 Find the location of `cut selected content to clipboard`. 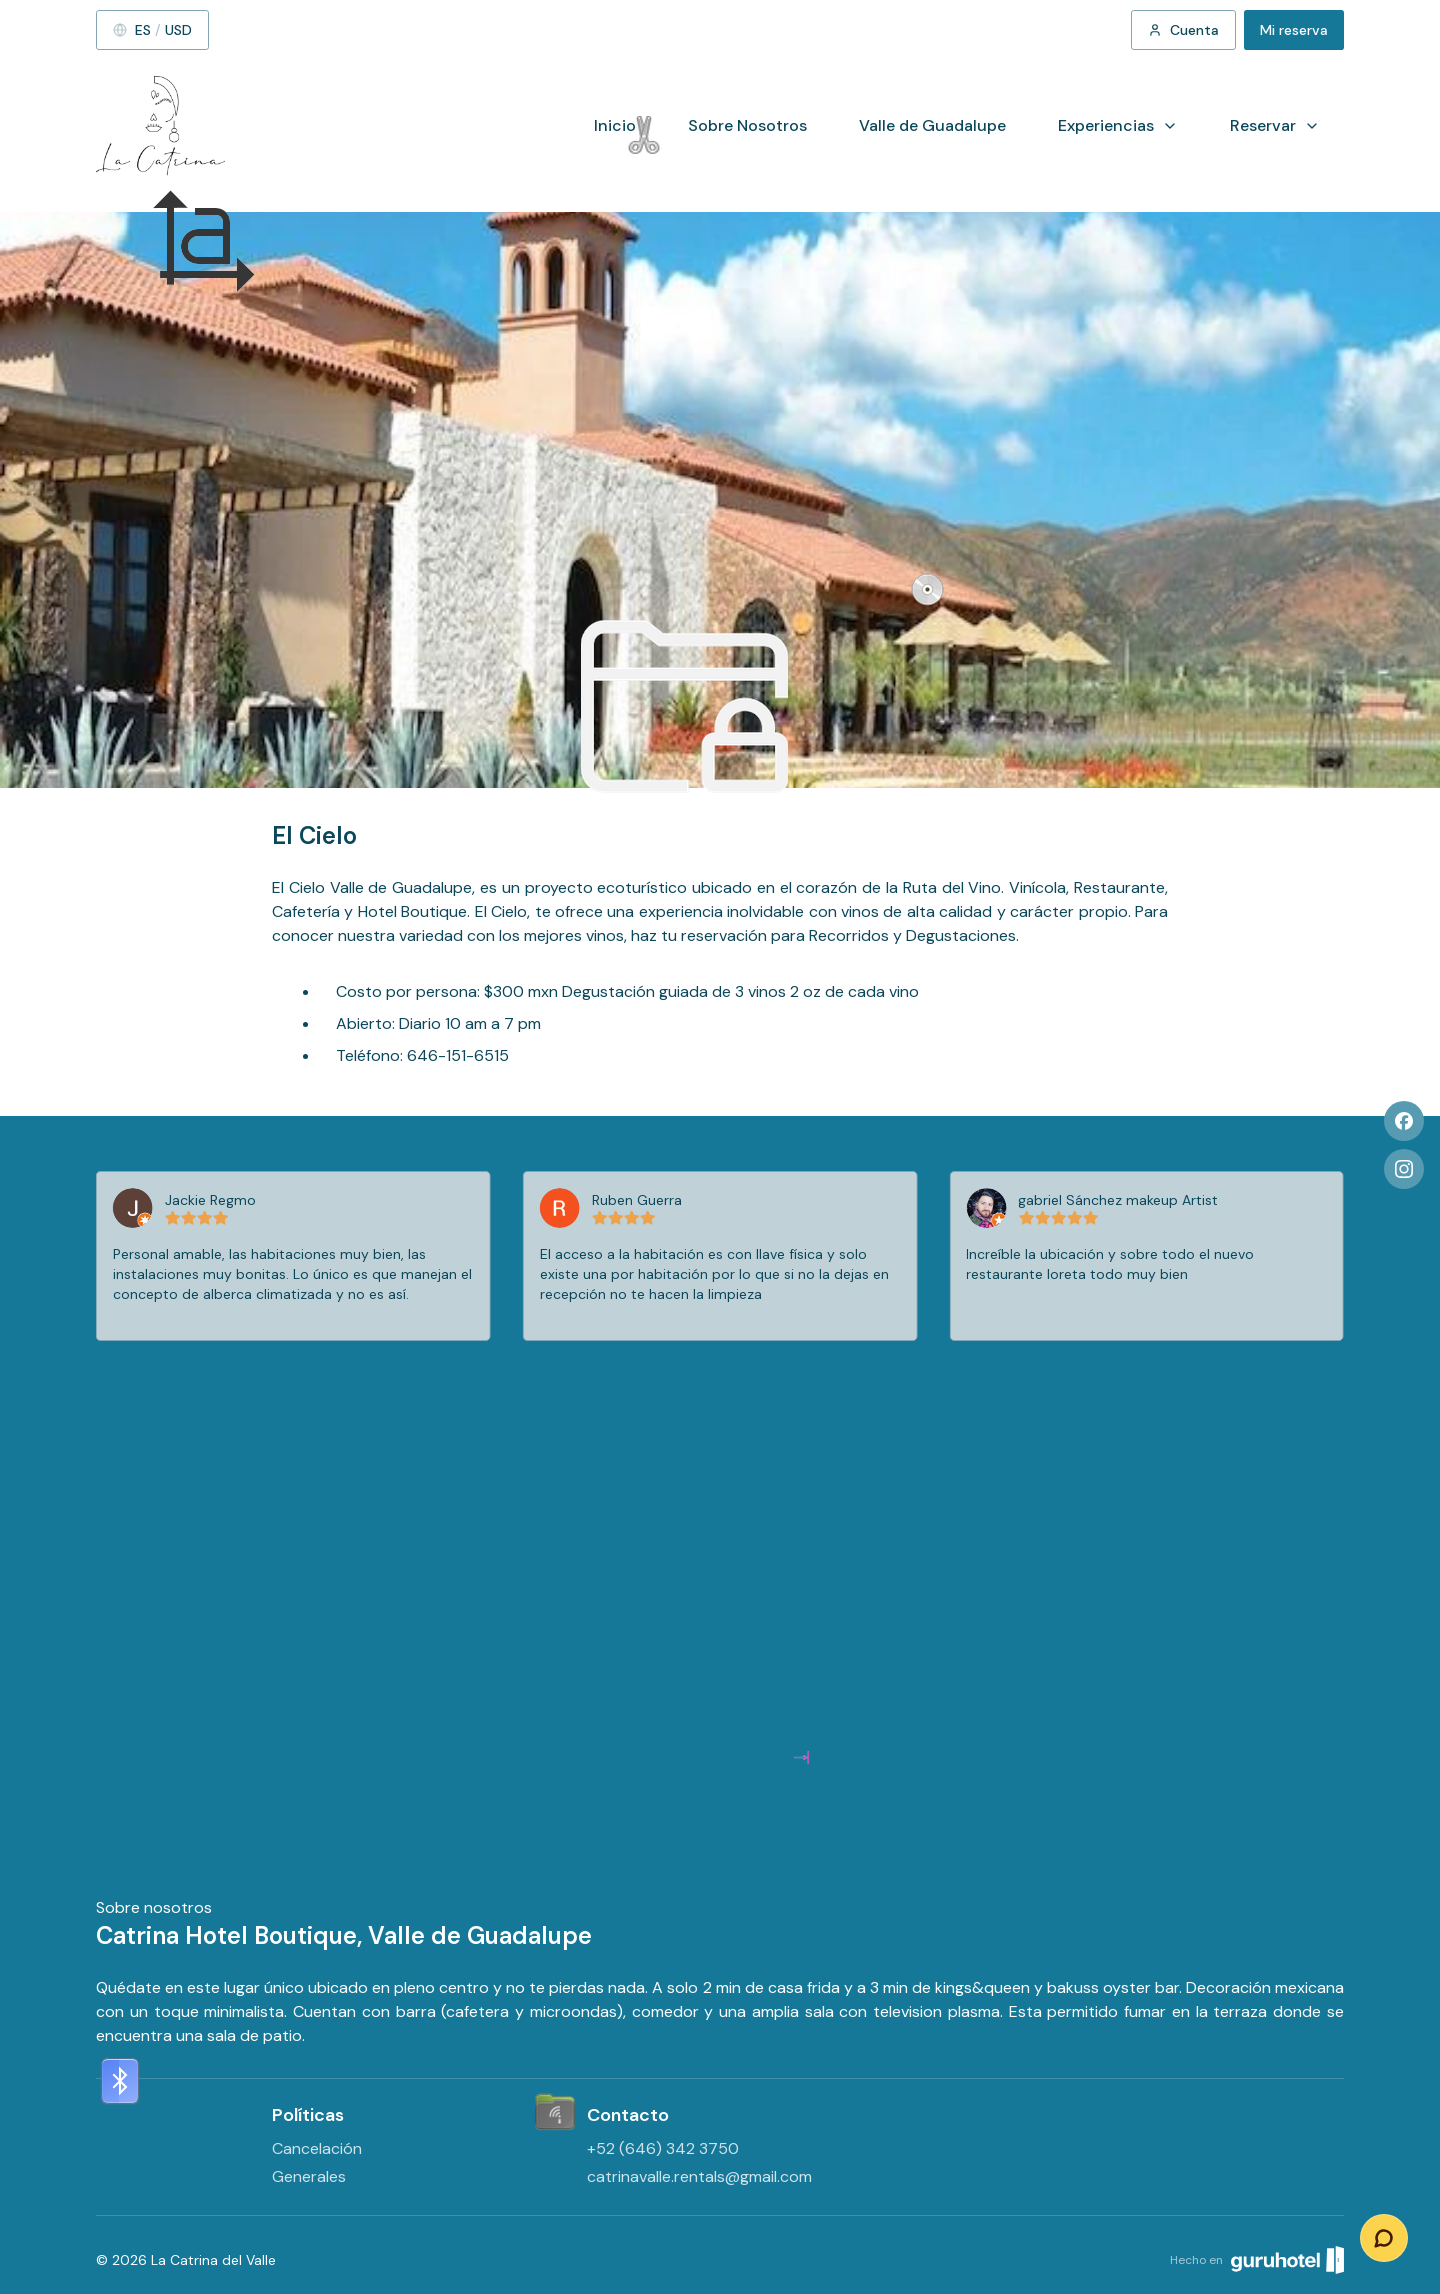

cut selected content to clipboard is located at coordinates (644, 135).